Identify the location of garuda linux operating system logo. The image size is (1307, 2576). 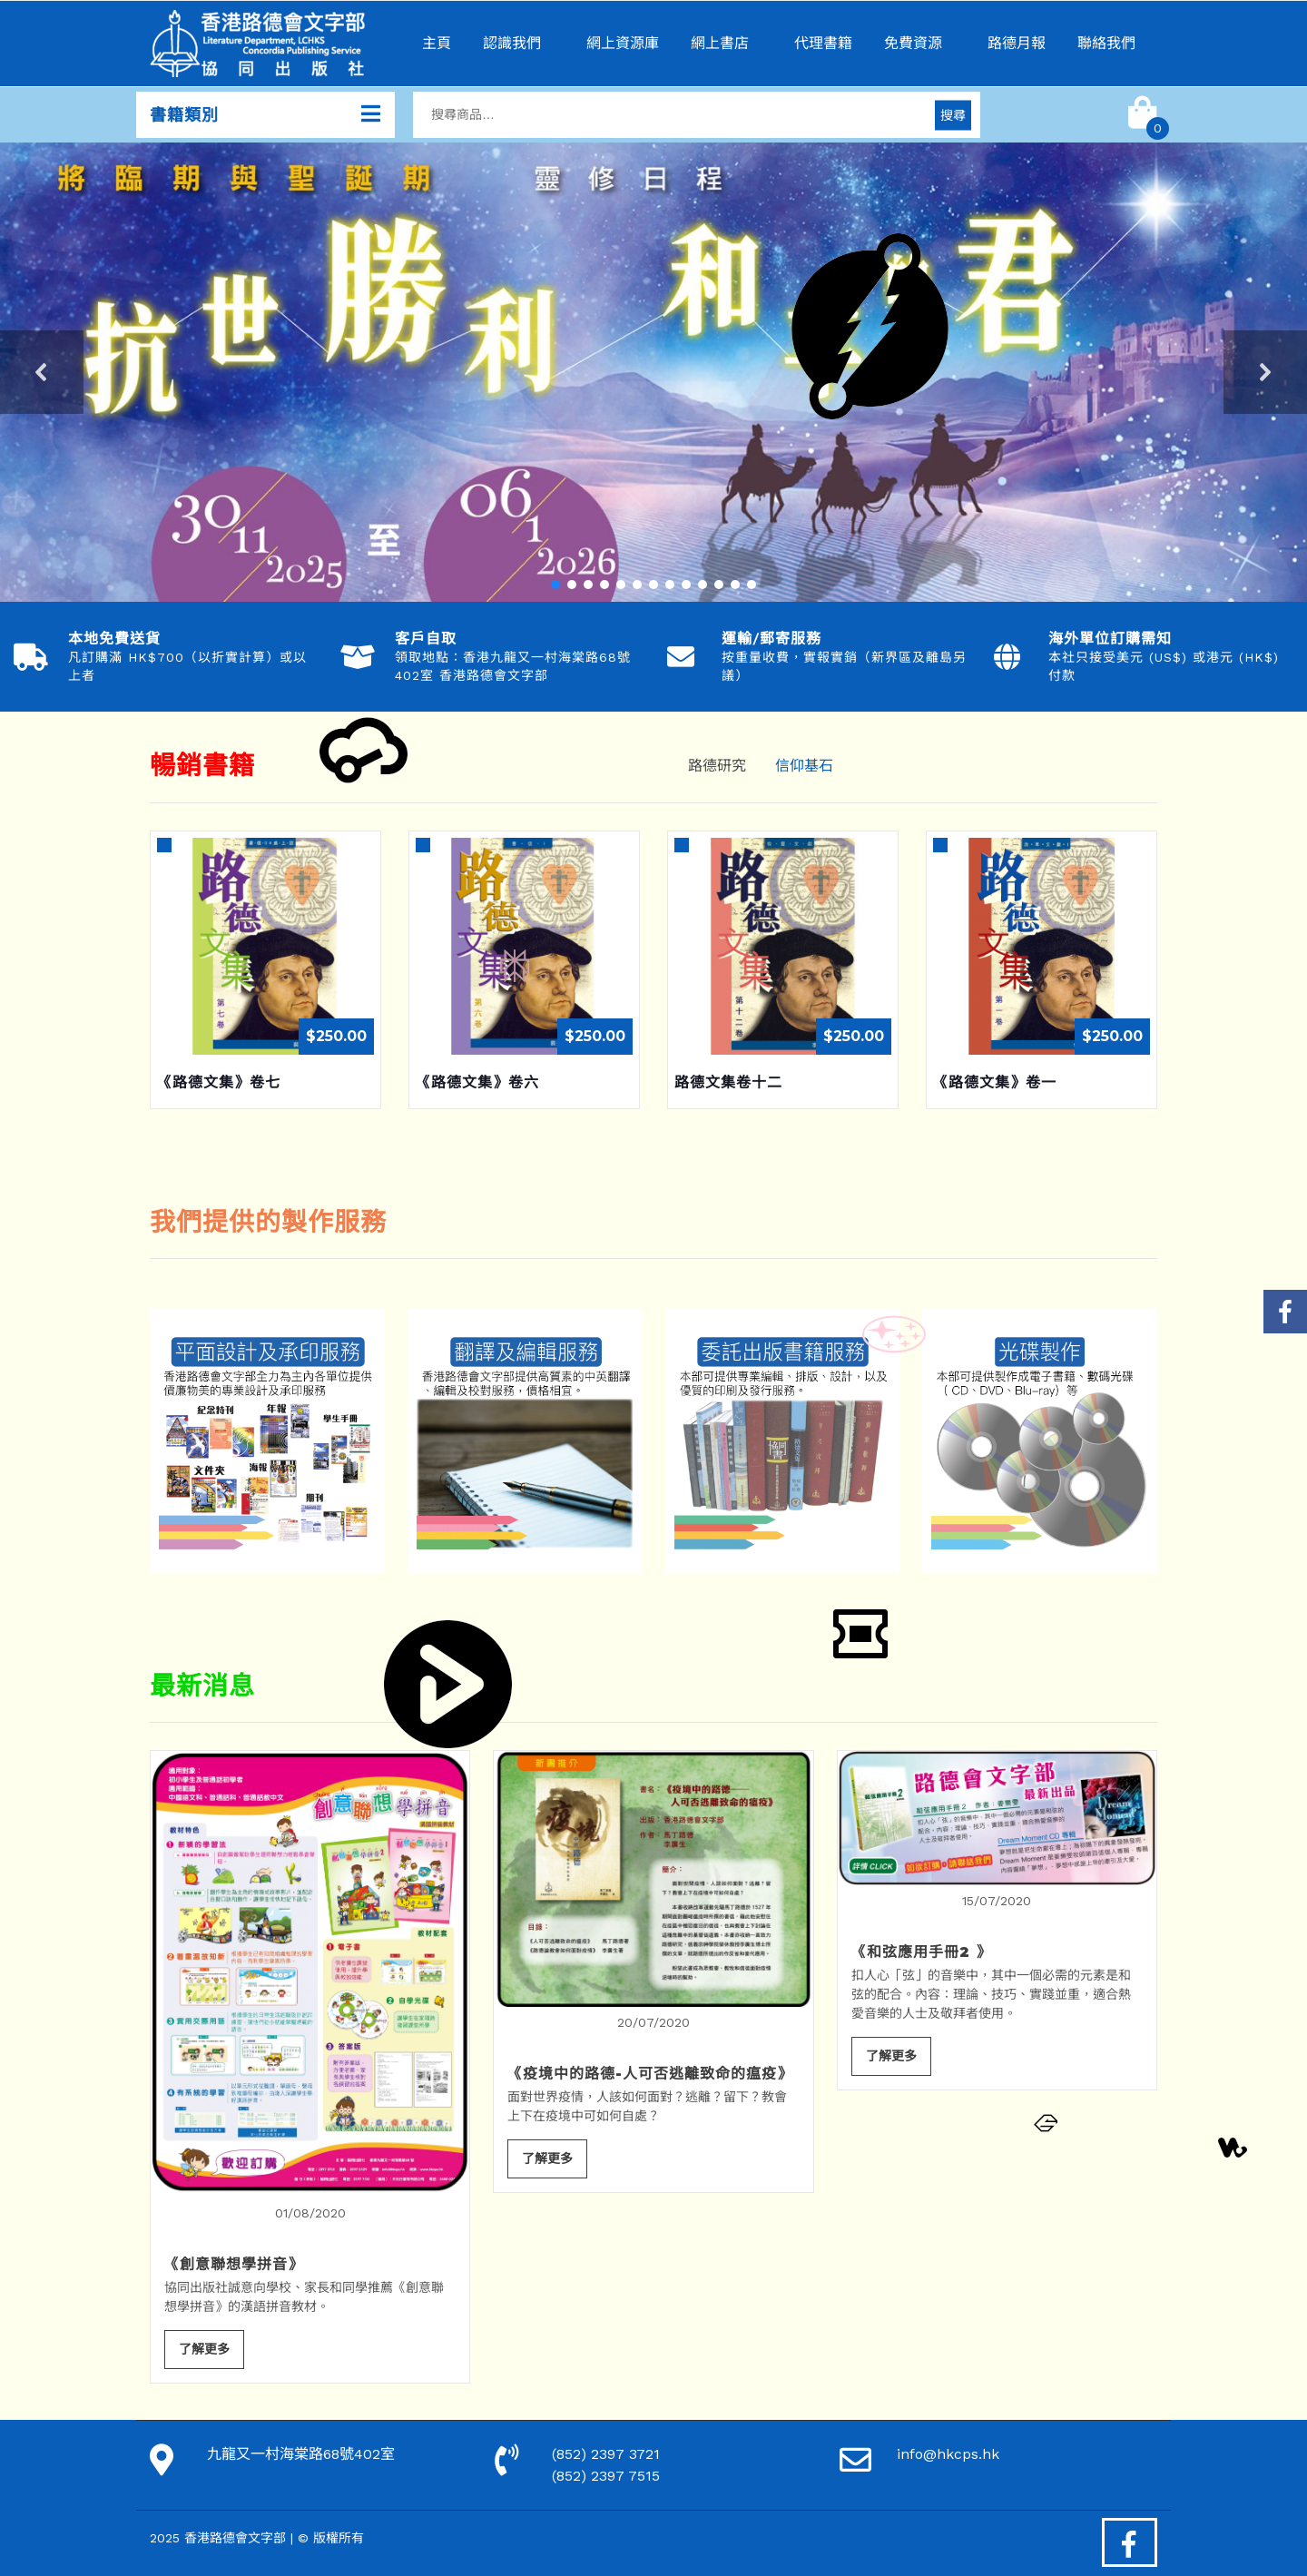
(1046, 2123).